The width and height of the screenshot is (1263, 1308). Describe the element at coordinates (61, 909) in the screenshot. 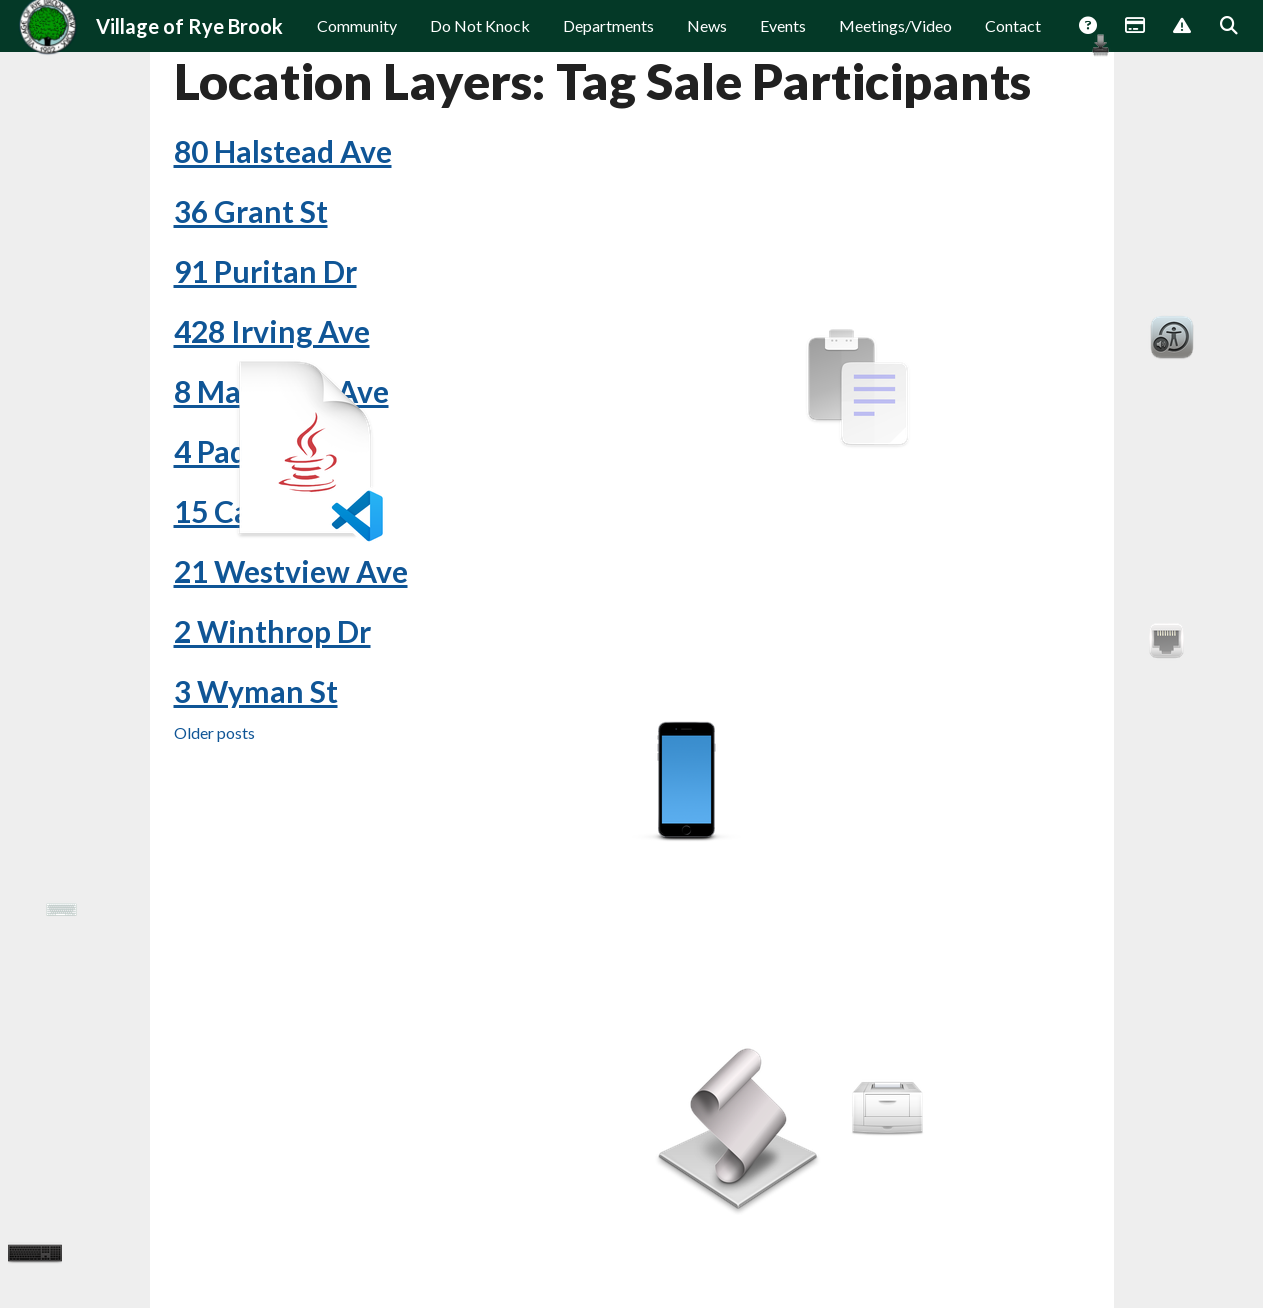

I see `connect a bluetooth keyboard` at that location.